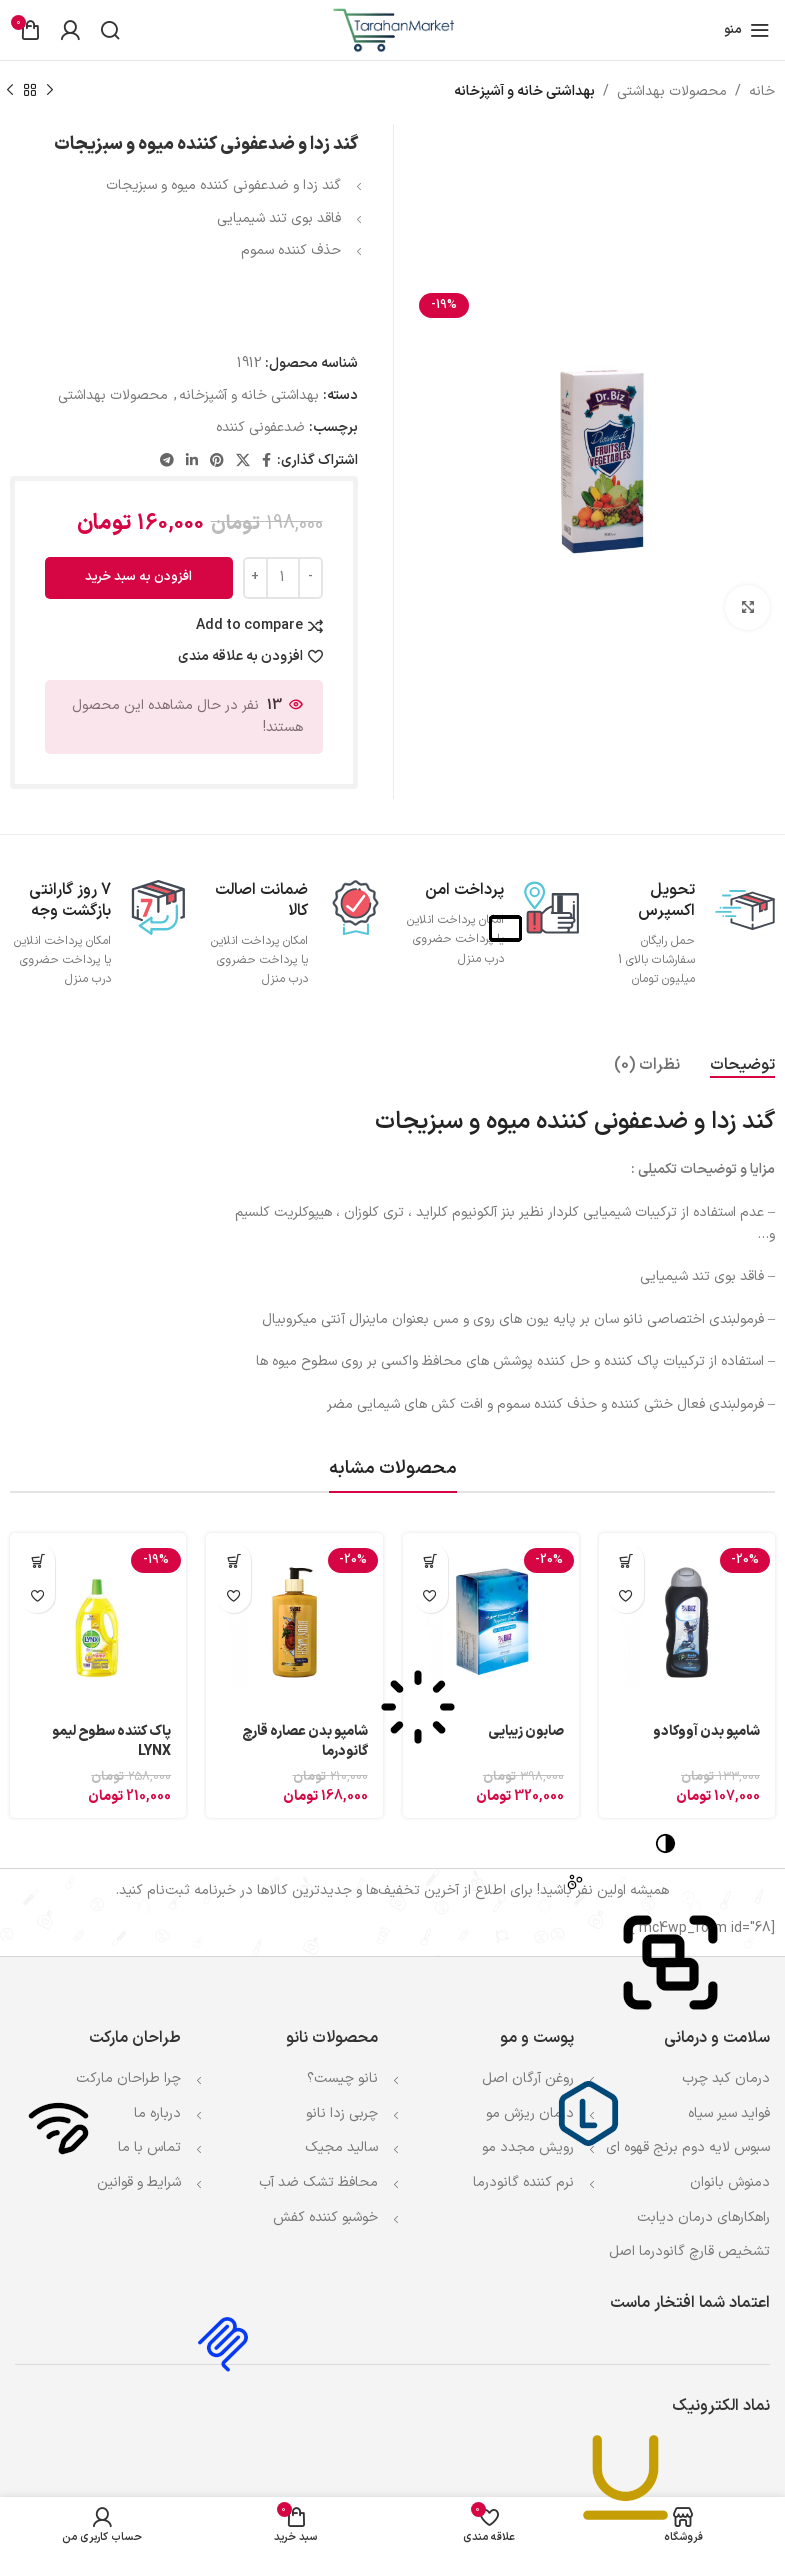 This screenshot has height=2552, width=785. What do you see at coordinates (223, 2344) in the screenshot?
I see `connect to model context protocol services` at bounding box center [223, 2344].